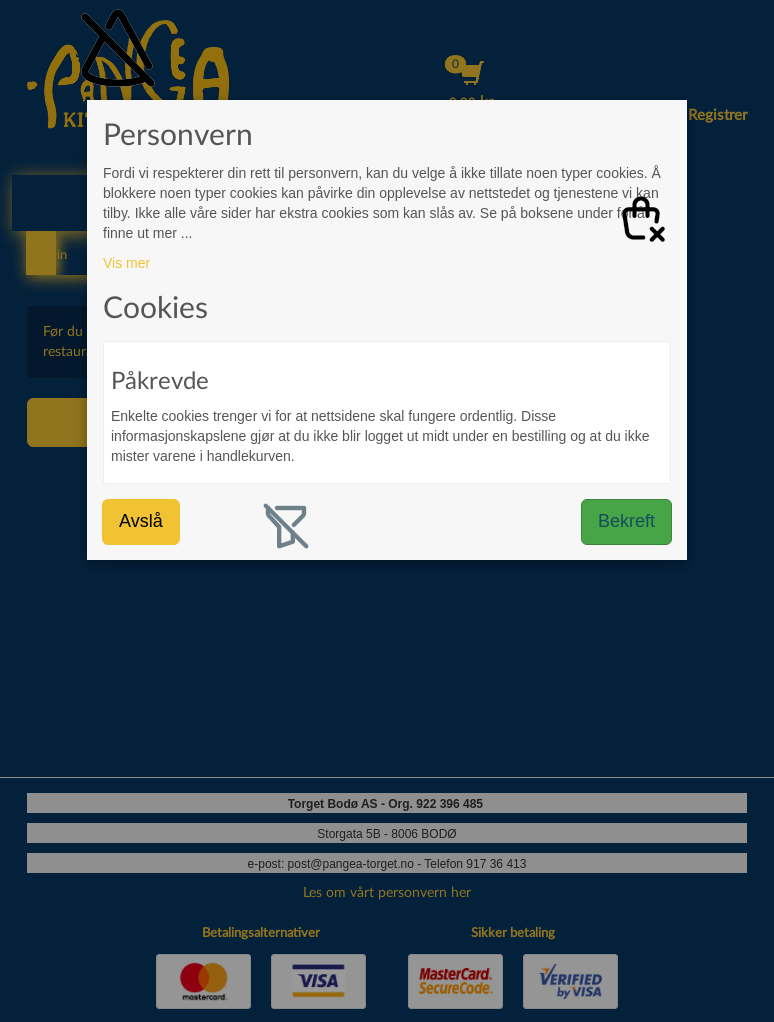 The height and width of the screenshot is (1022, 774). What do you see at coordinates (118, 50) in the screenshot?
I see `disable construction or maintenance mode` at bounding box center [118, 50].